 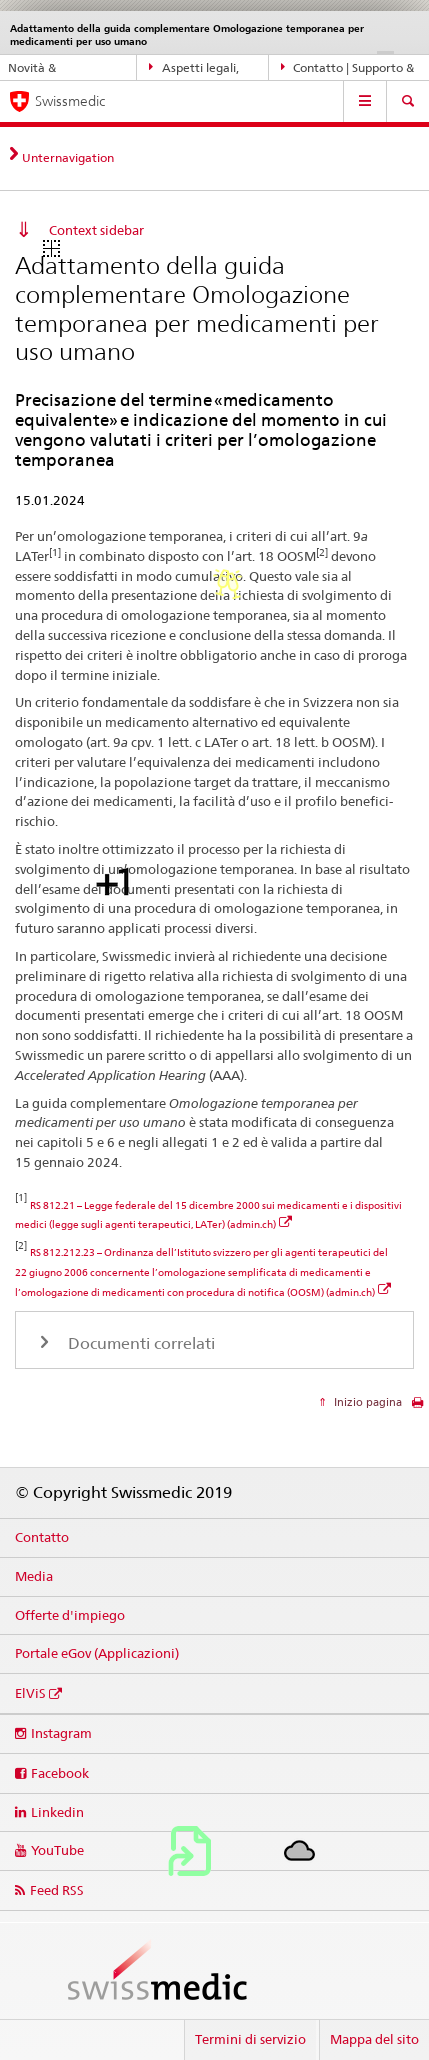 I want to click on create a symbolic link to this file, so click(x=191, y=1851).